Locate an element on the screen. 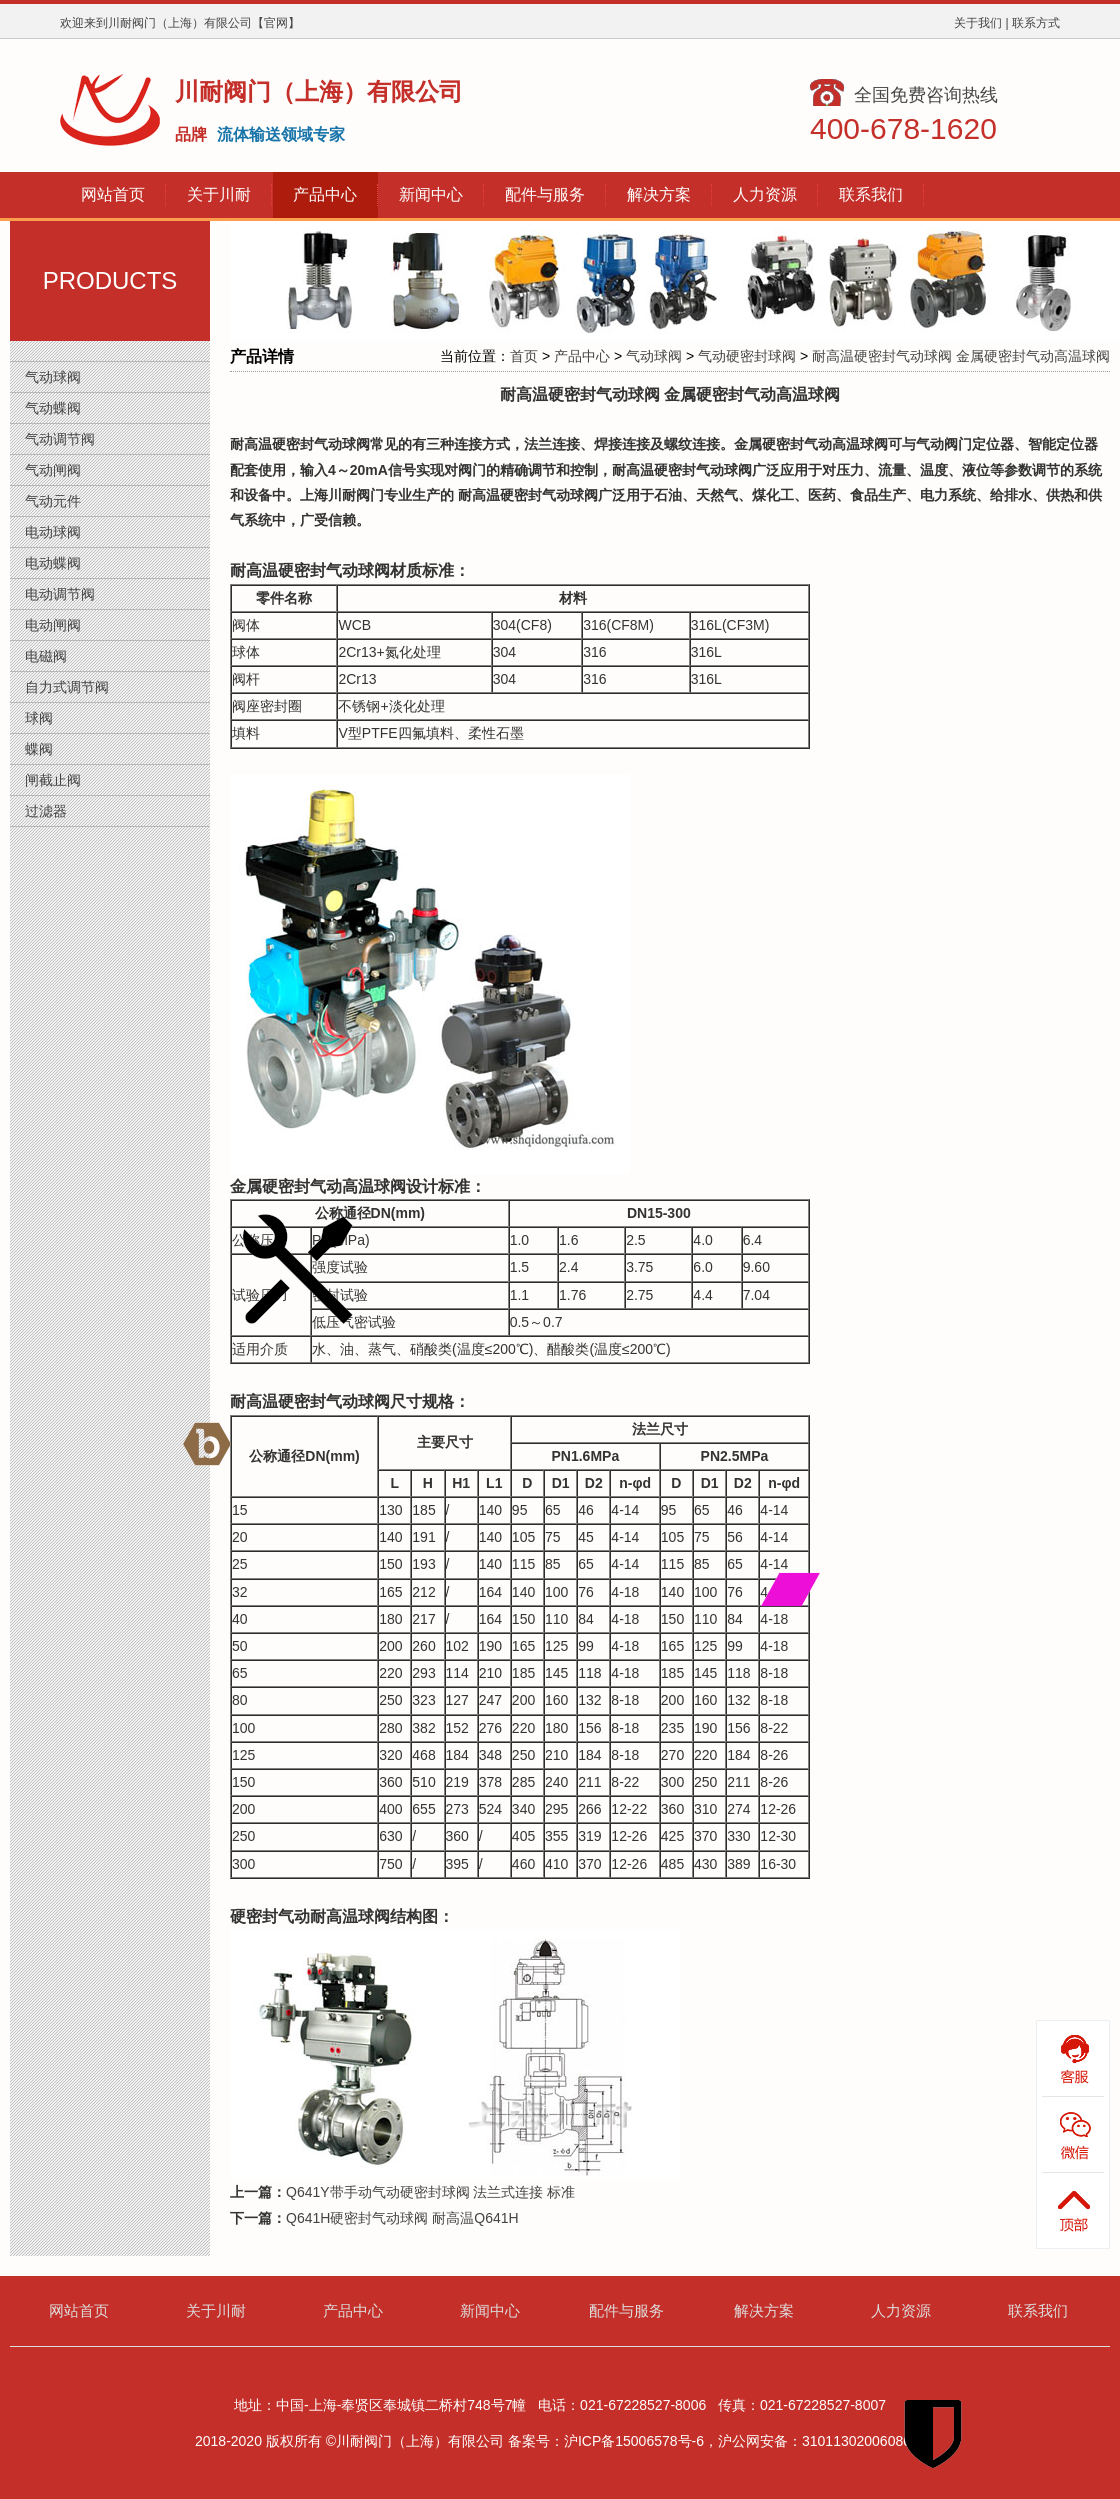 The height and width of the screenshot is (2499, 1120). open bitwarden password manager is located at coordinates (933, 2434).